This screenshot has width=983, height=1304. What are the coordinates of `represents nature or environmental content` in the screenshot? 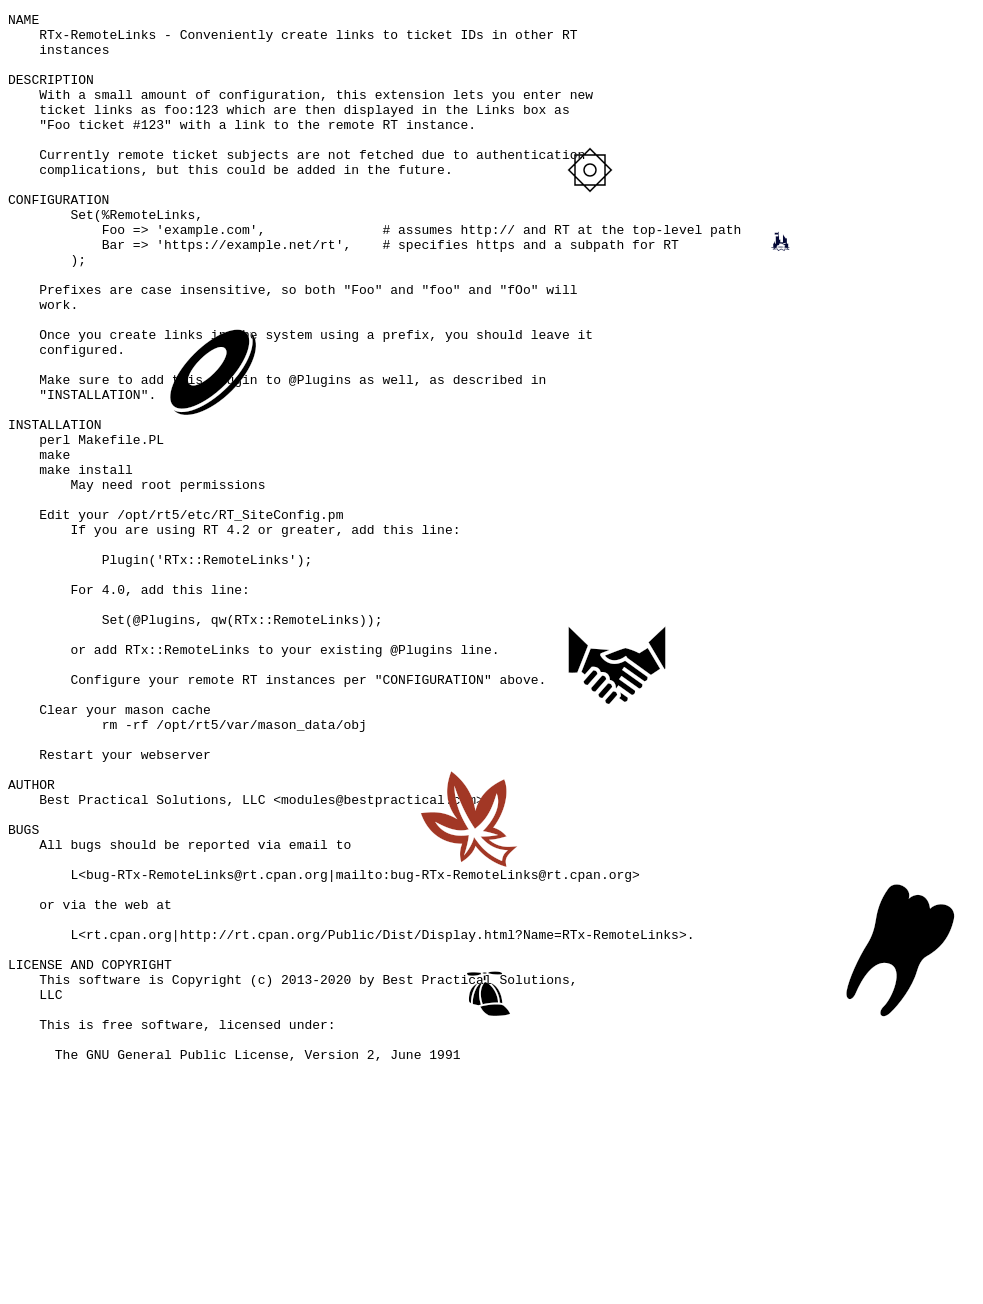 It's located at (468, 819).